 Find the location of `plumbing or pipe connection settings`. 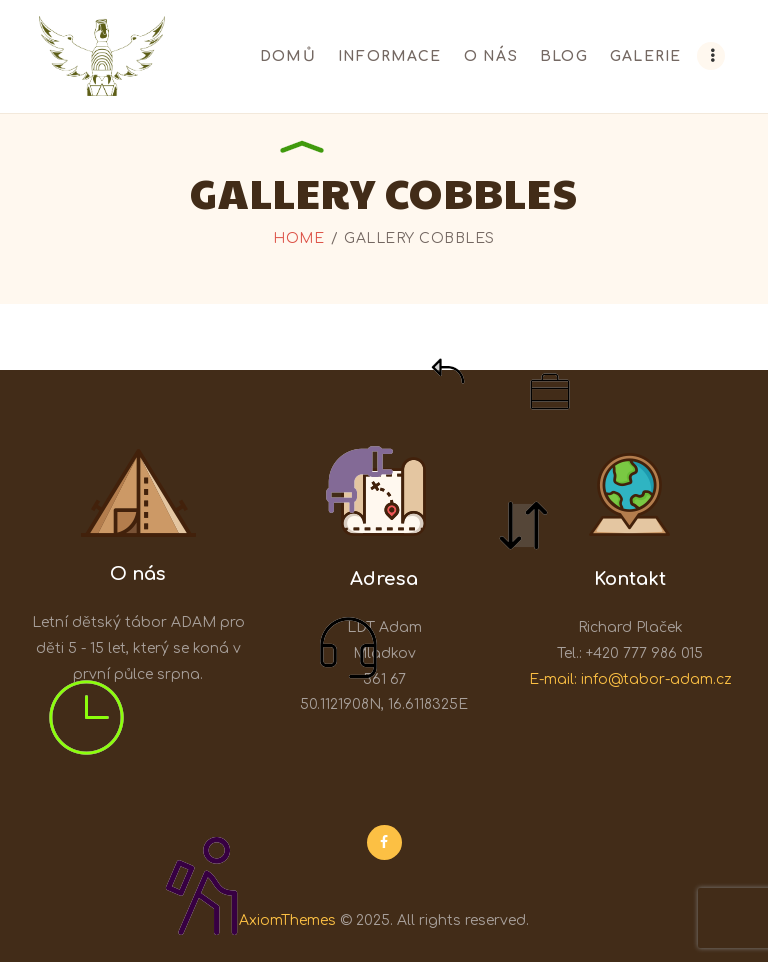

plumbing or pipe connection settings is located at coordinates (357, 477).